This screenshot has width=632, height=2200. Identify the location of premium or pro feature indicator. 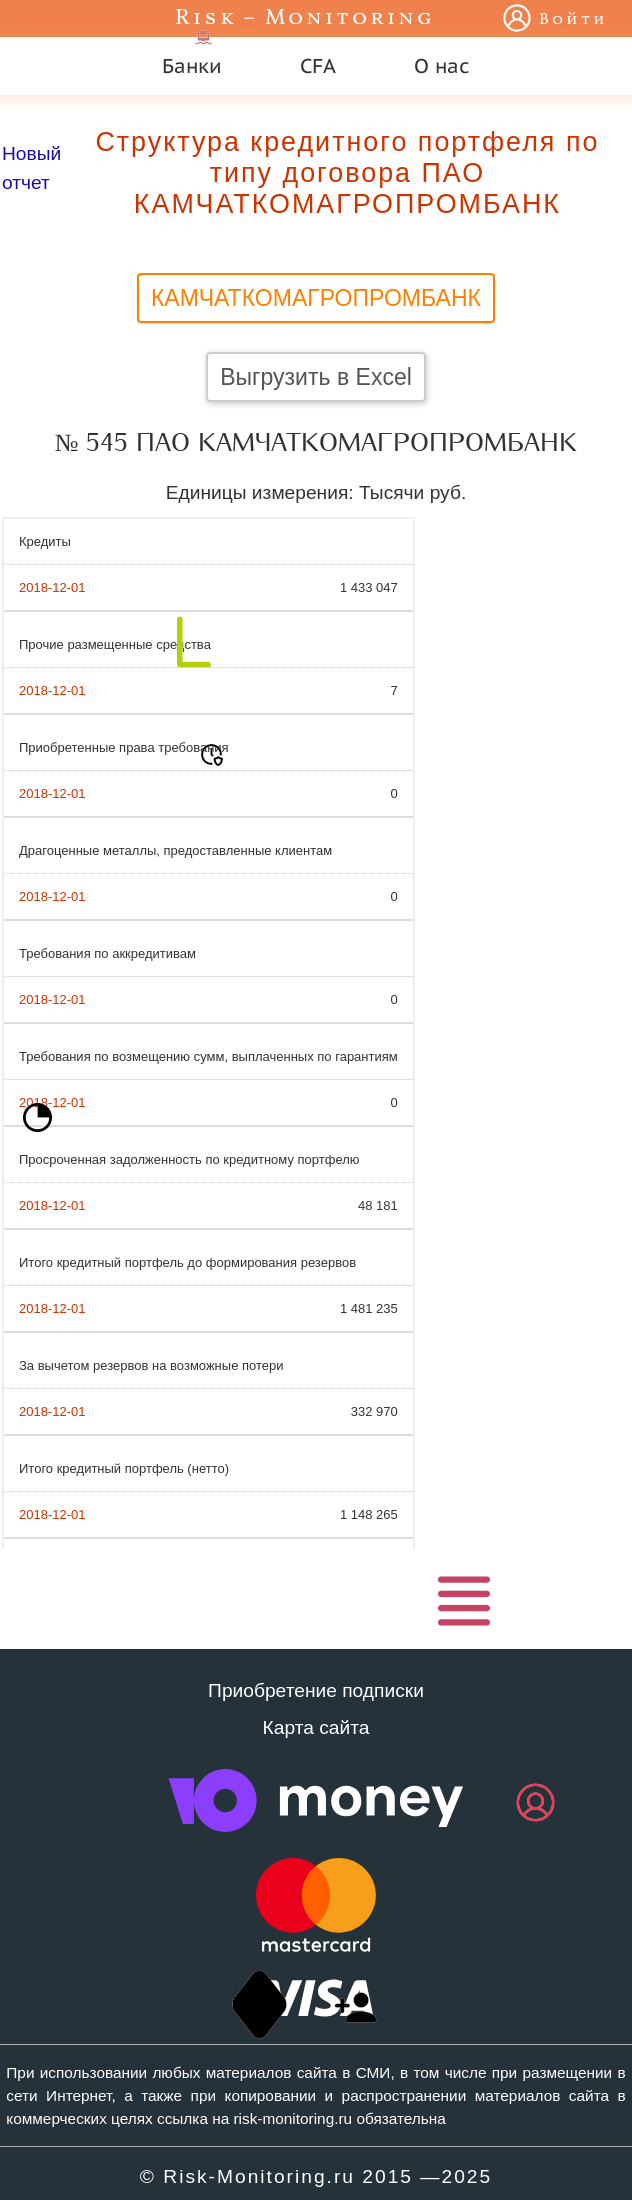
(259, 2004).